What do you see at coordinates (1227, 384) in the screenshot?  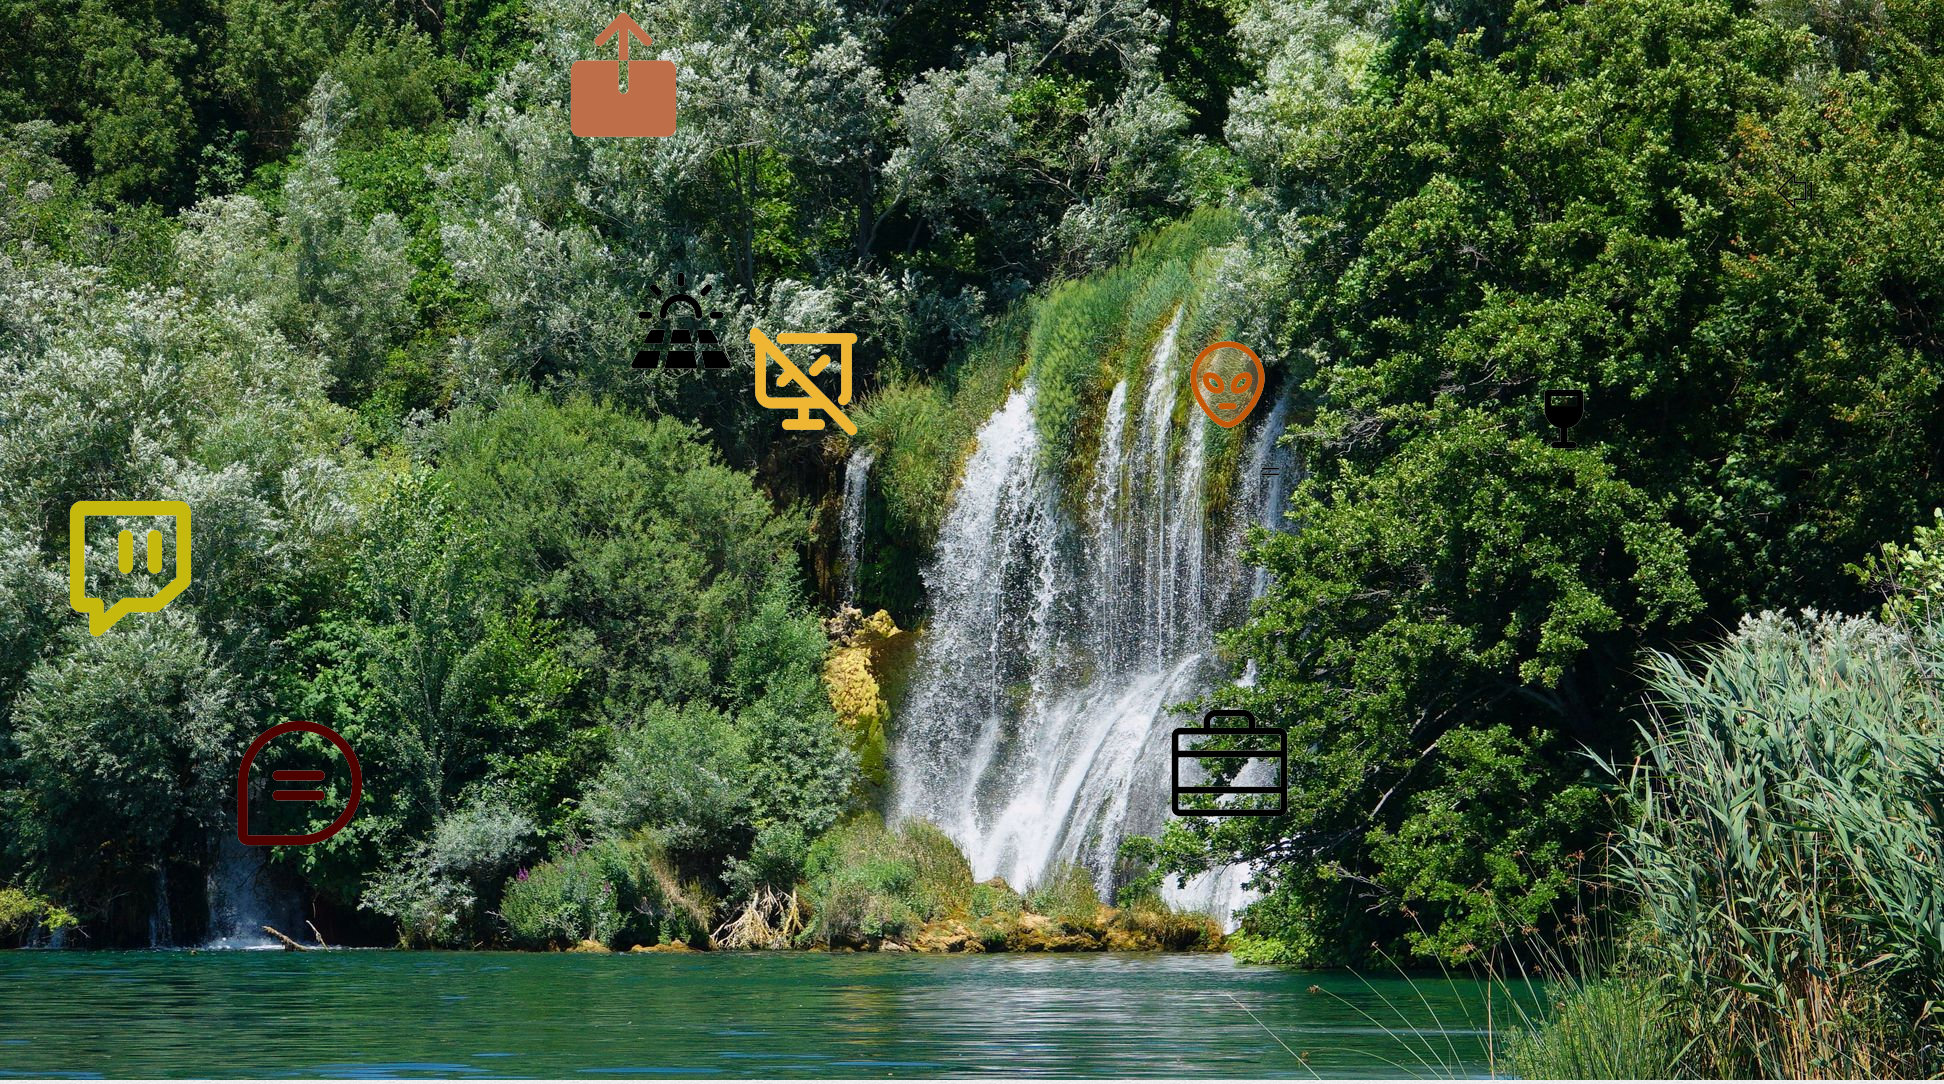 I see `indicates sci-fi or extraterrestrial content` at bounding box center [1227, 384].